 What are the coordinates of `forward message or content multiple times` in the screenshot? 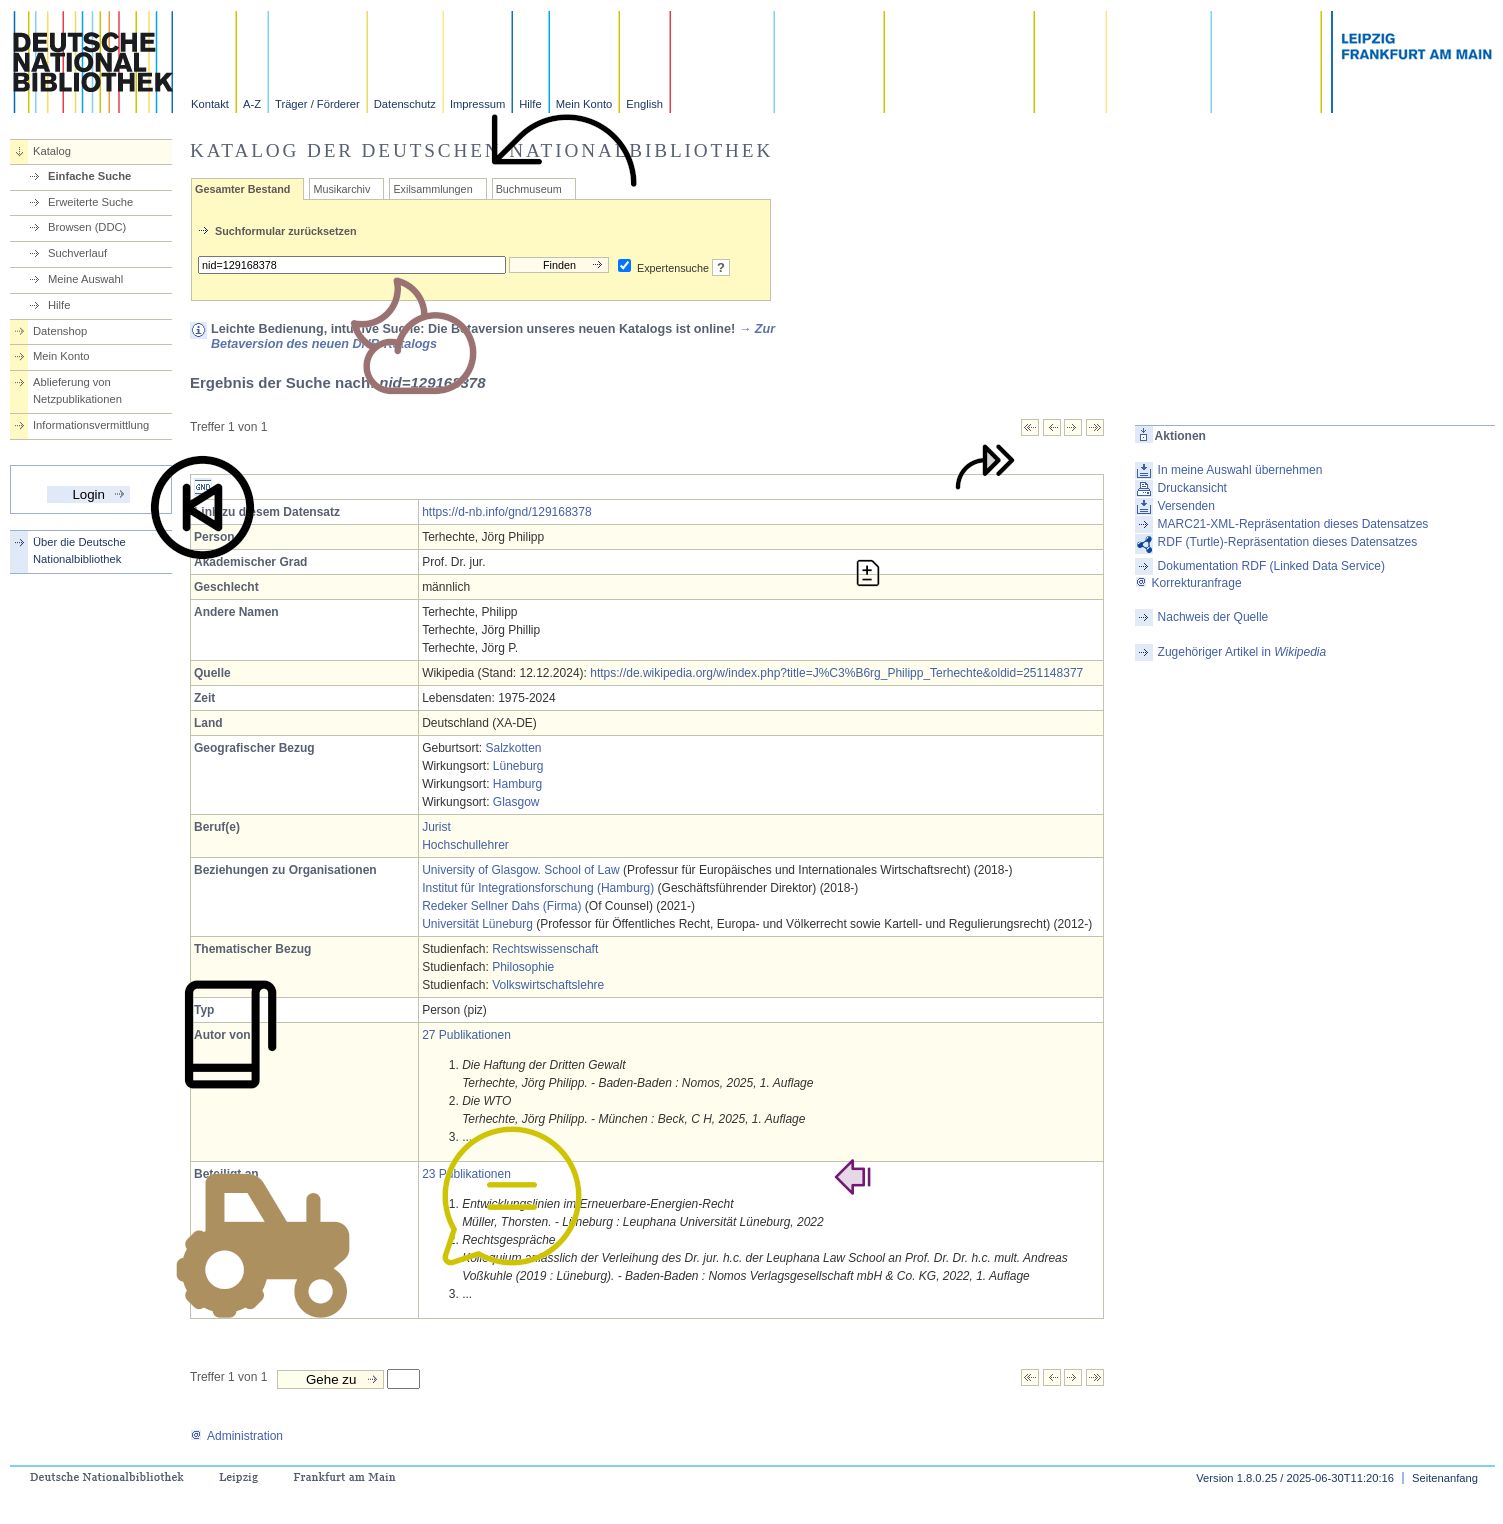 It's located at (985, 467).